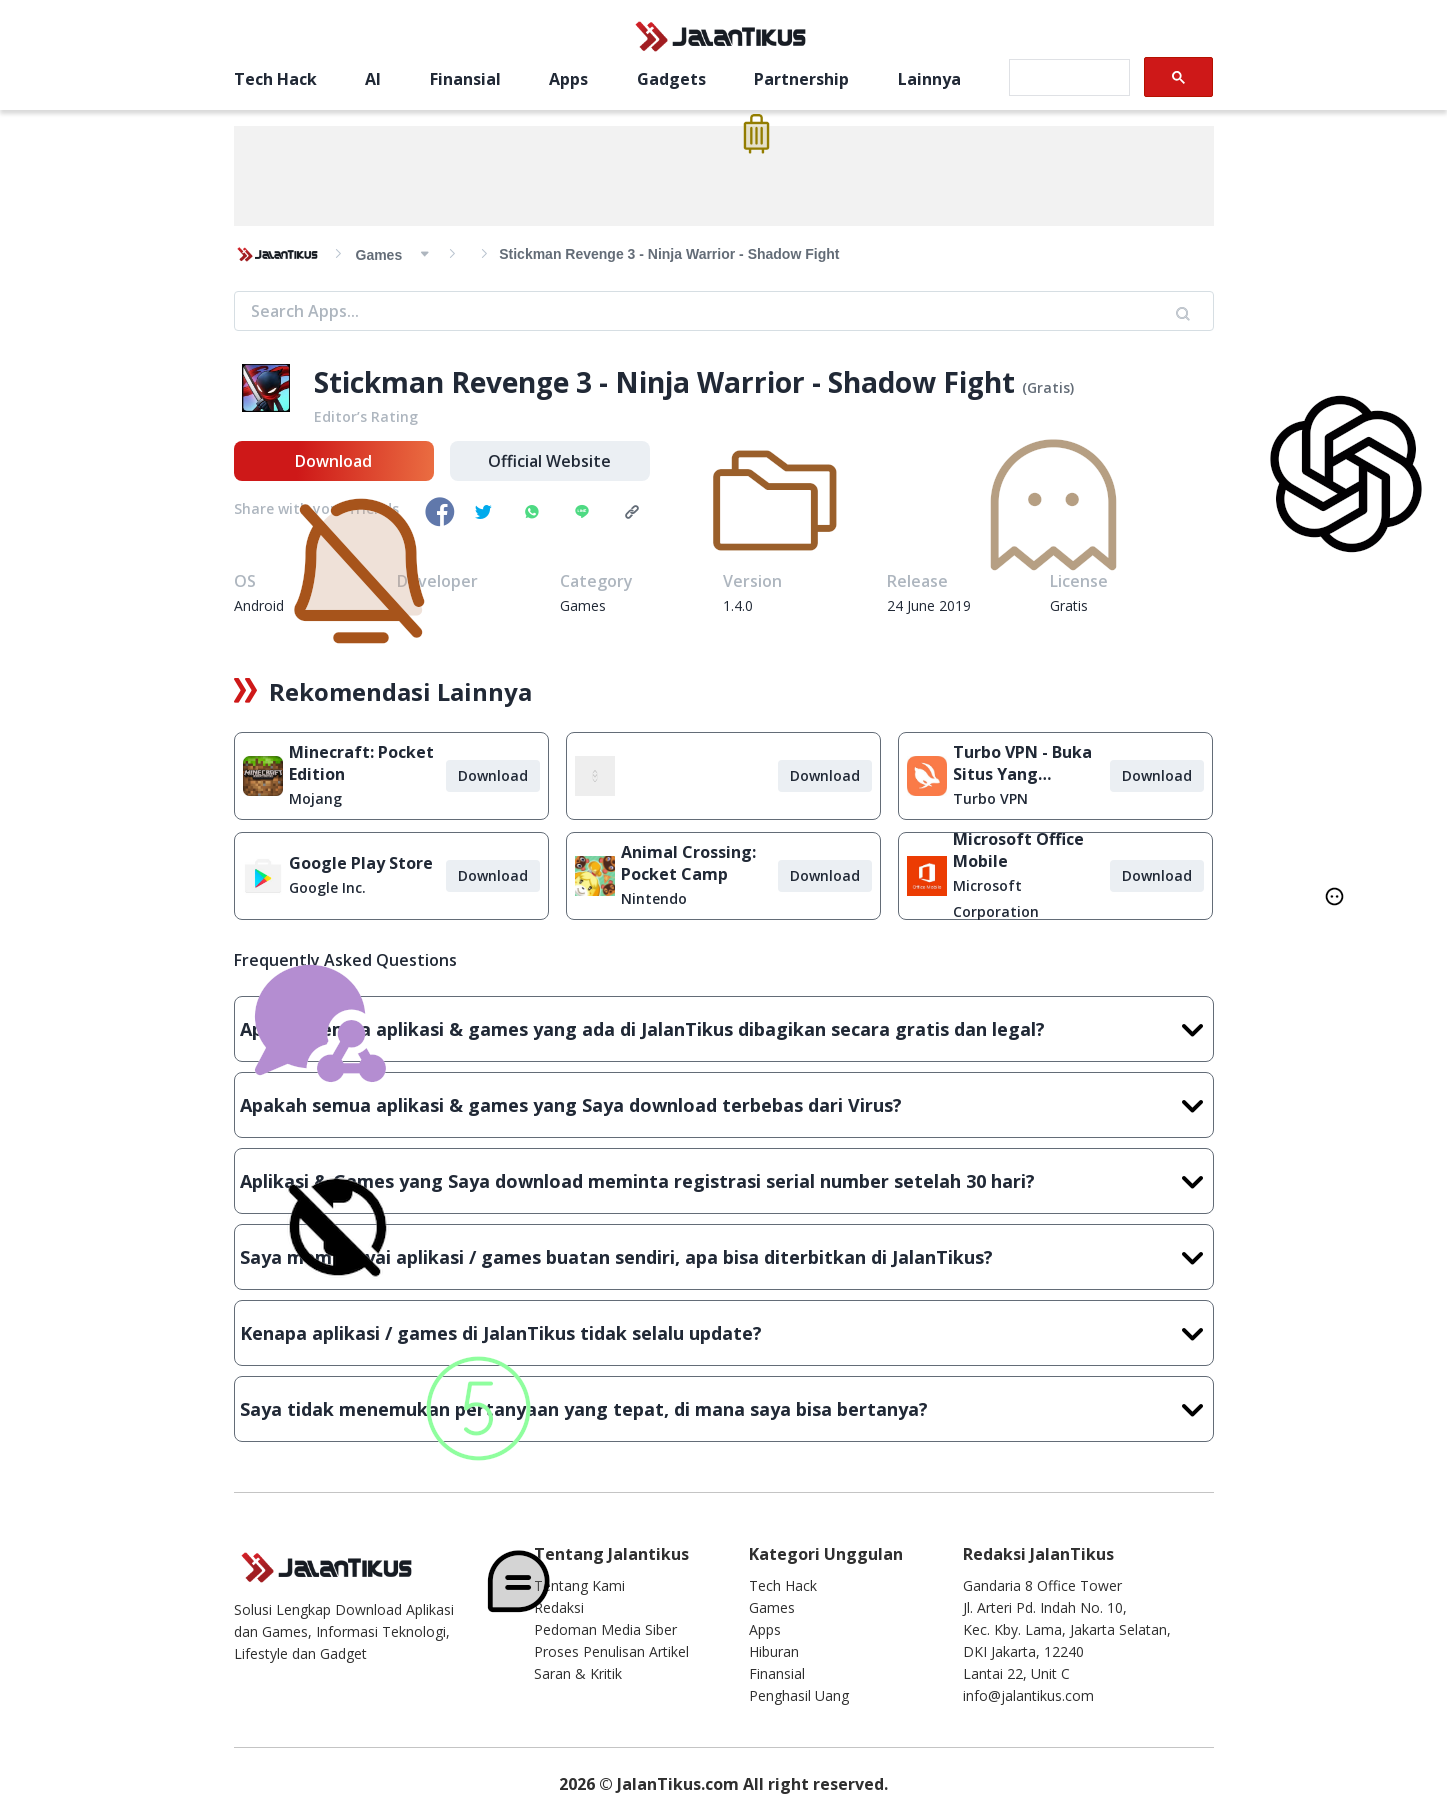 The image size is (1447, 1812). What do you see at coordinates (772, 500) in the screenshot?
I see `browse all folders` at bounding box center [772, 500].